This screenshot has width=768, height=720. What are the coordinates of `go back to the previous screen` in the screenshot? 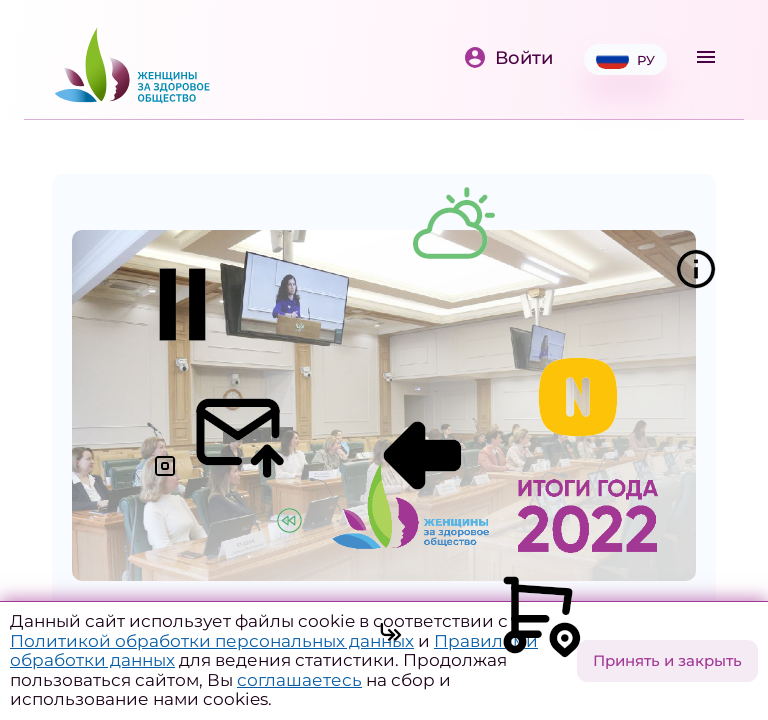 It's located at (421, 455).